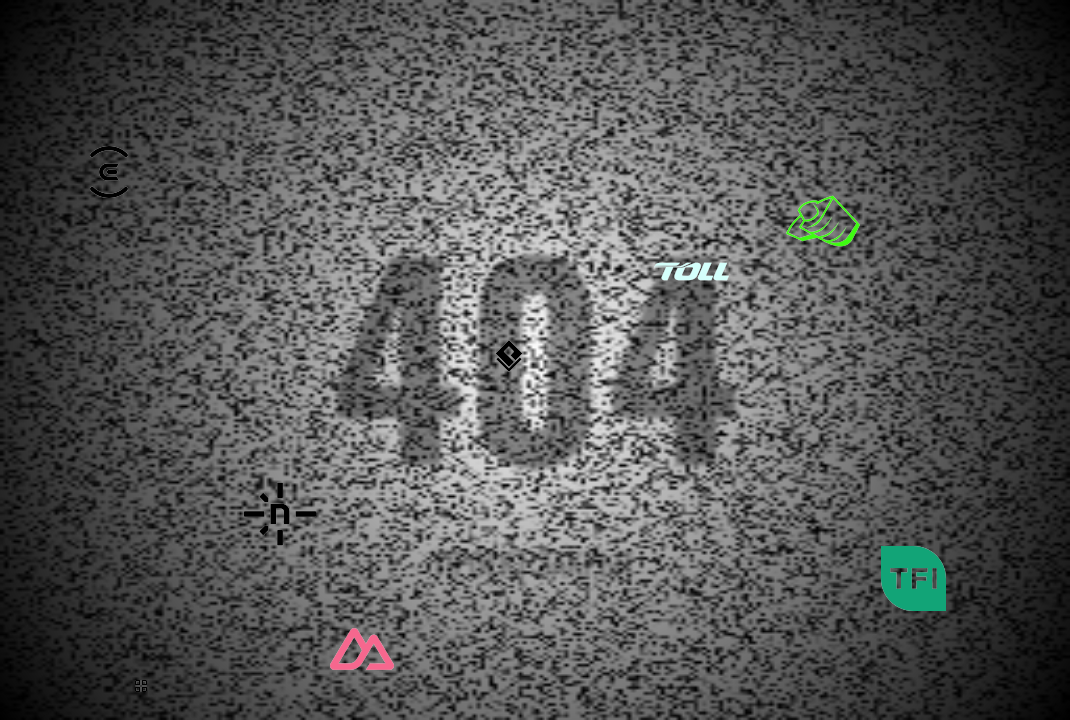  What do you see at coordinates (823, 221) in the screenshot?
I see `lefthook git hooks manager logo` at bounding box center [823, 221].